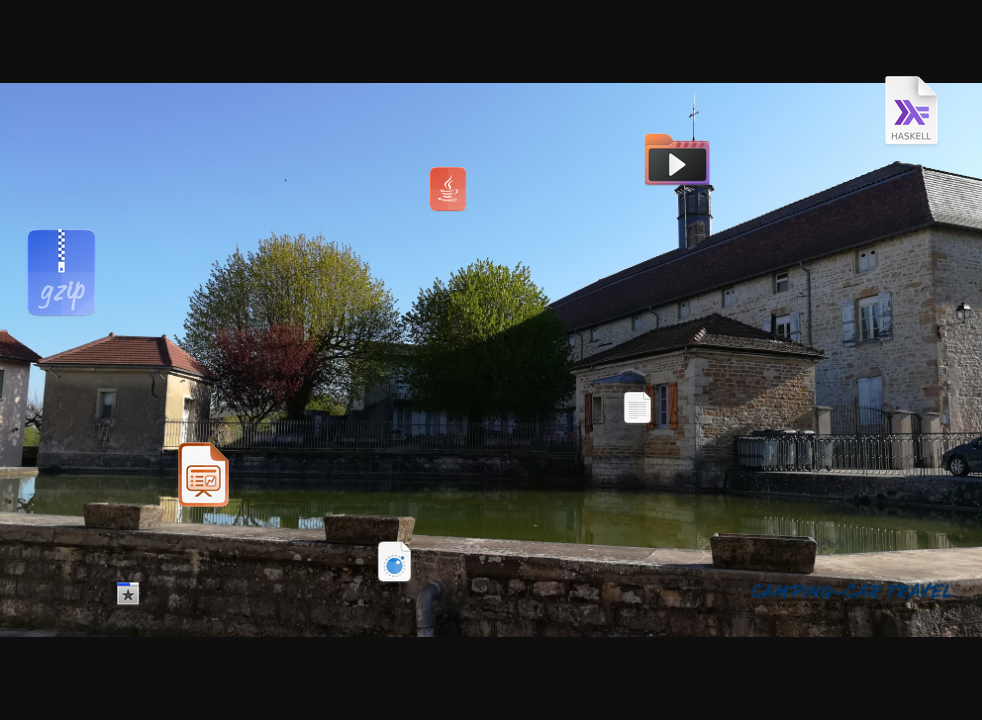  I want to click on a gzip compressed file, so click(61, 272).